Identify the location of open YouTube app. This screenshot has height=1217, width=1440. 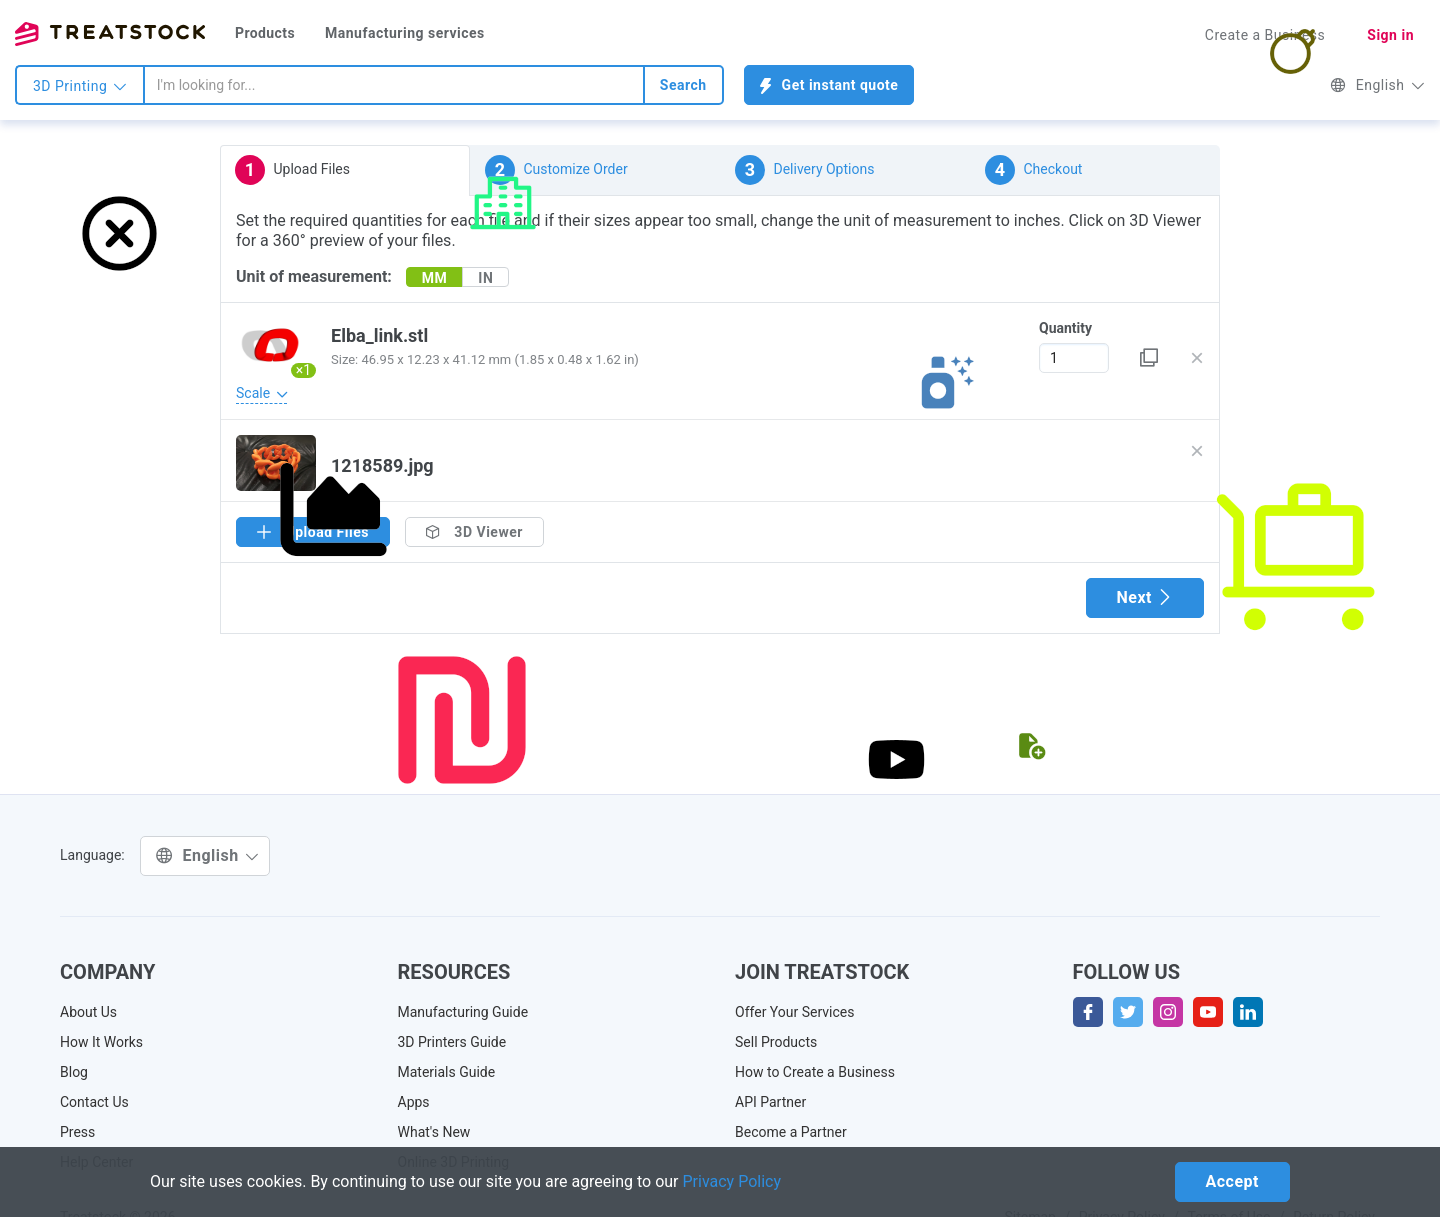
(896, 759).